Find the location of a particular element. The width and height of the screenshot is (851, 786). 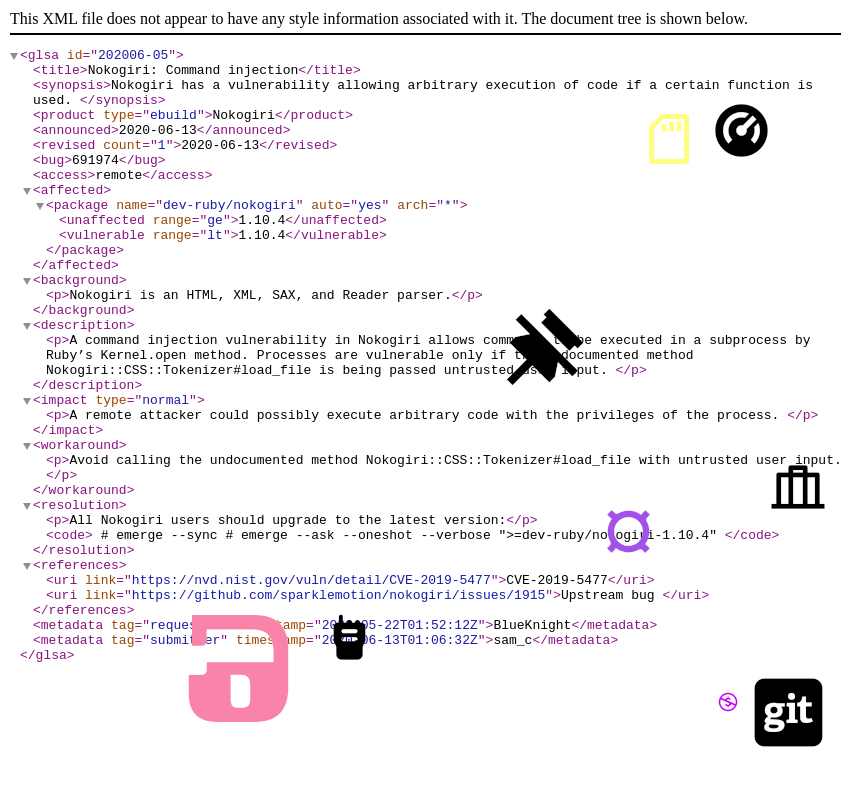

open the dashboard is located at coordinates (741, 130).